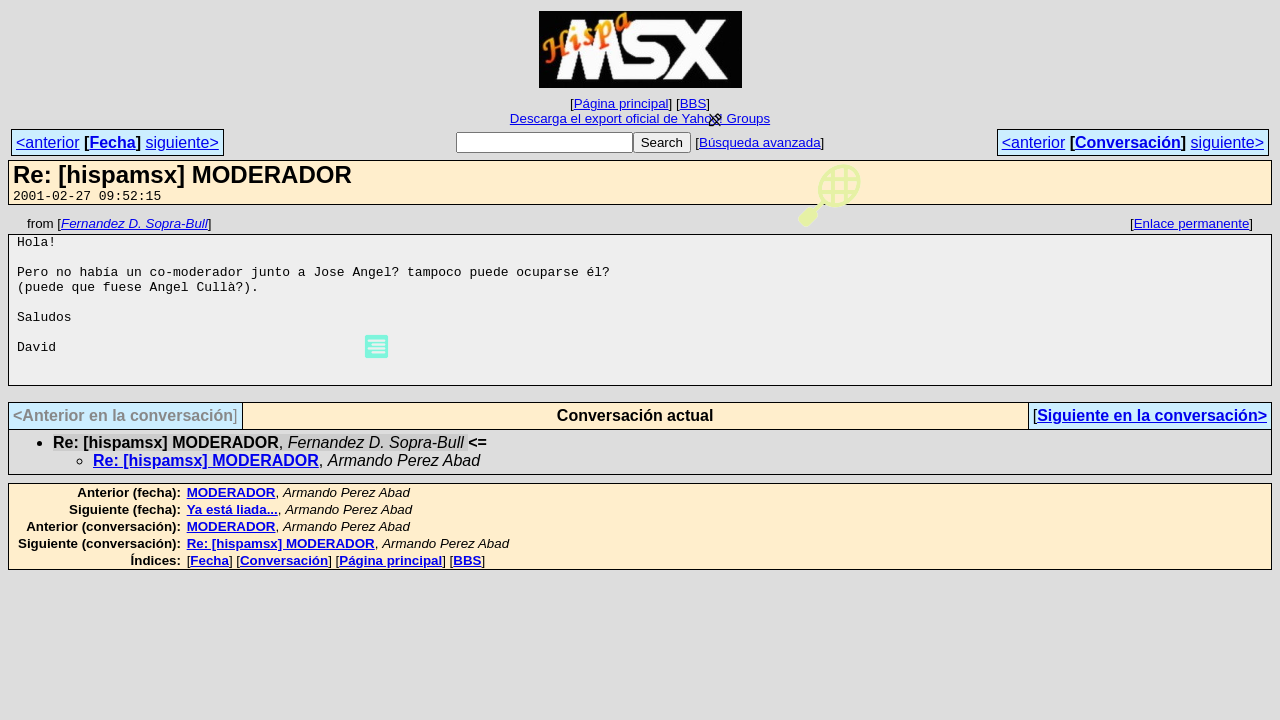 The width and height of the screenshot is (1280, 720). What do you see at coordinates (828, 196) in the screenshot?
I see `access tennis or racquet sports features` at bounding box center [828, 196].